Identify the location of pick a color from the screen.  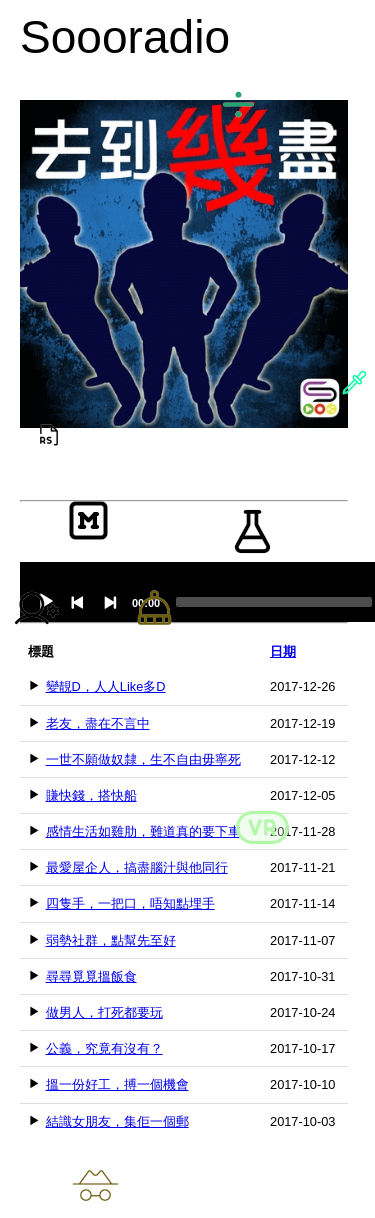
(354, 382).